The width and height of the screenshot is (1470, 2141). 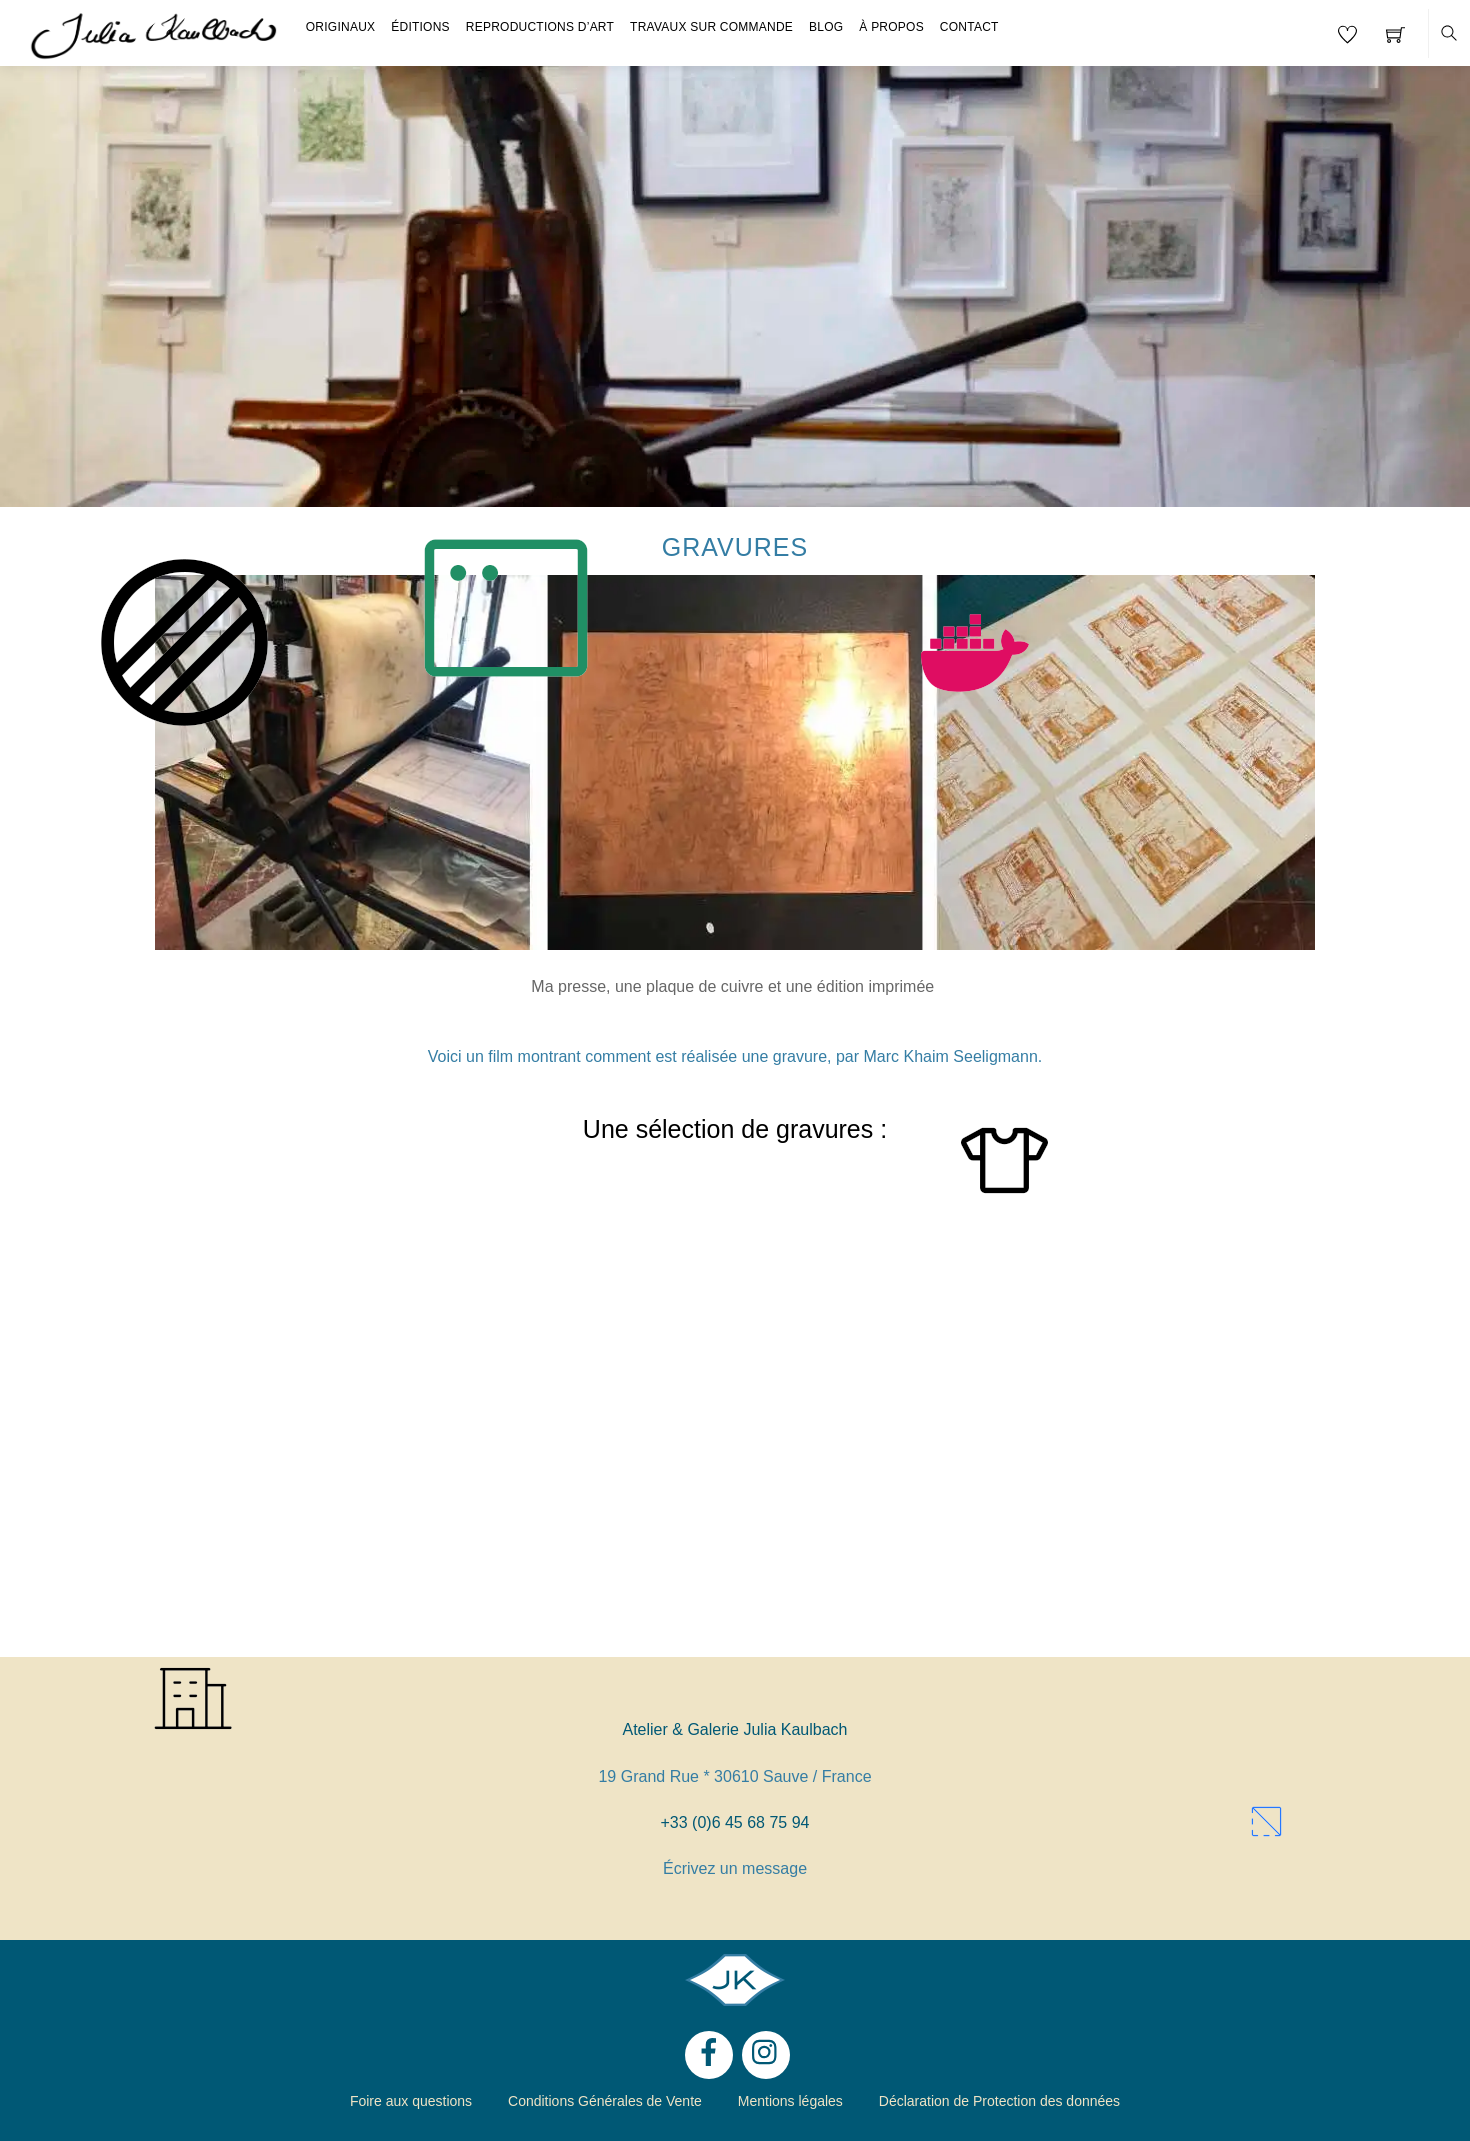 I want to click on open application window, so click(x=506, y=608).